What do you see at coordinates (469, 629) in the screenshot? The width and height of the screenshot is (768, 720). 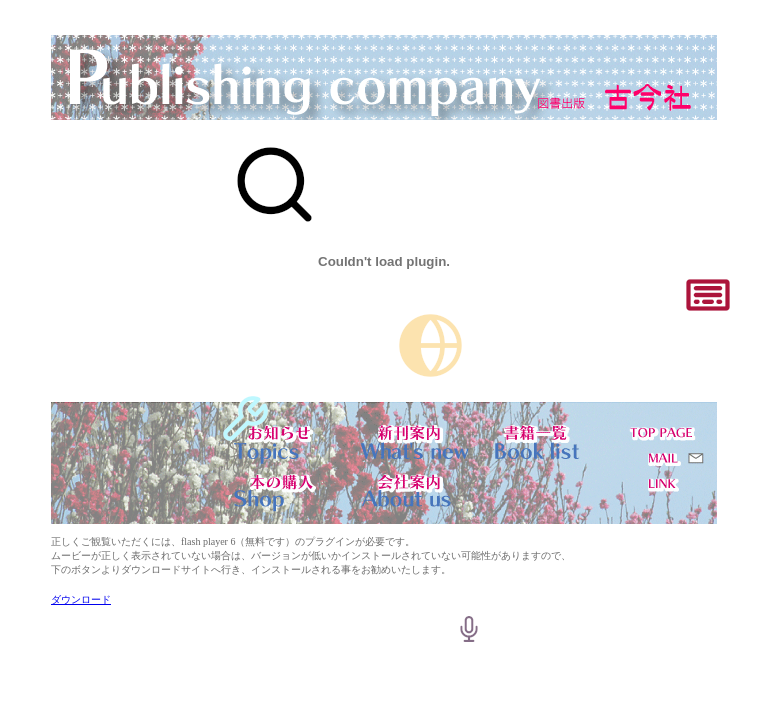 I see `tap to use voice input` at bounding box center [469, 629].